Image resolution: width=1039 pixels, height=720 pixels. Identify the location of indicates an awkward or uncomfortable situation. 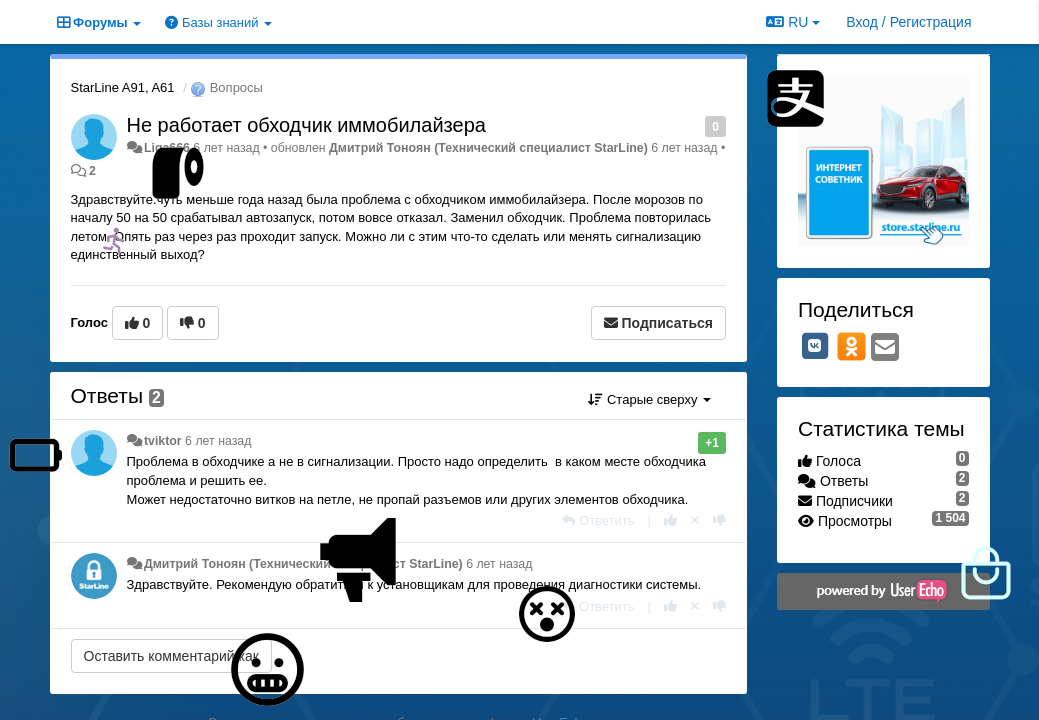
(267, 669).